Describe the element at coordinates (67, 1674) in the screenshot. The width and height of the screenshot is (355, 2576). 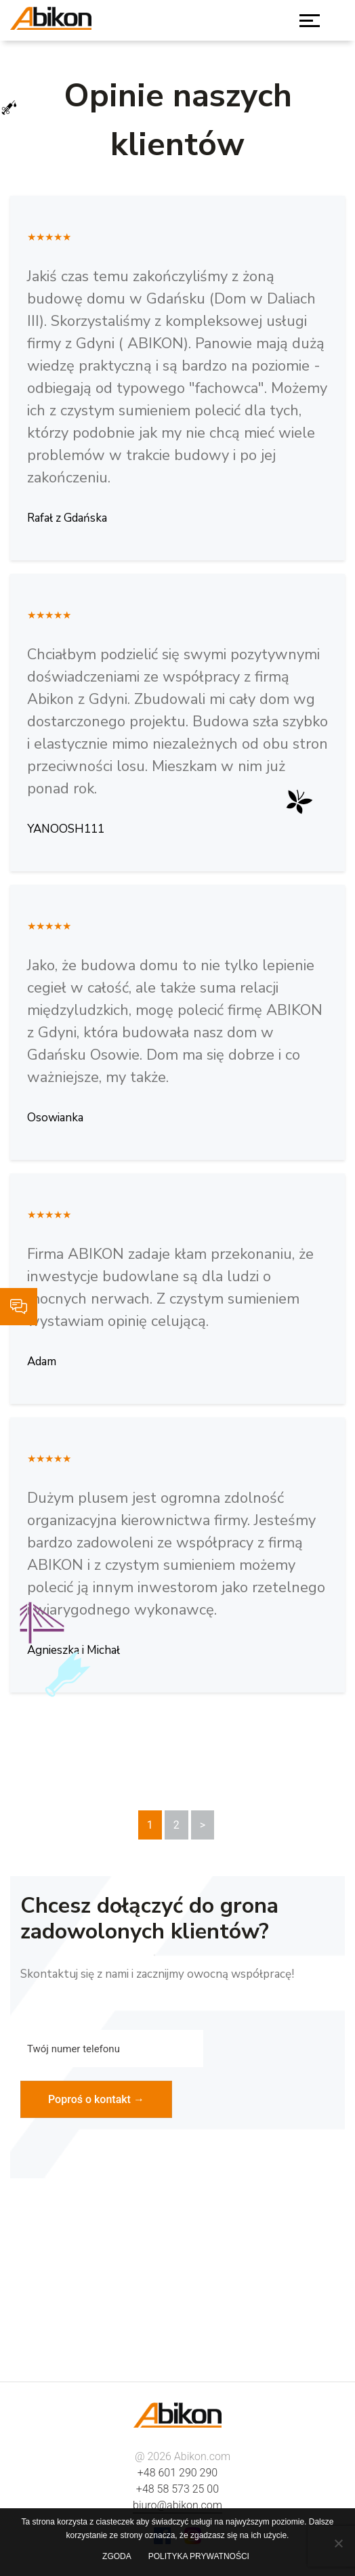
I see `indicates a broken or damaged item` at that location.